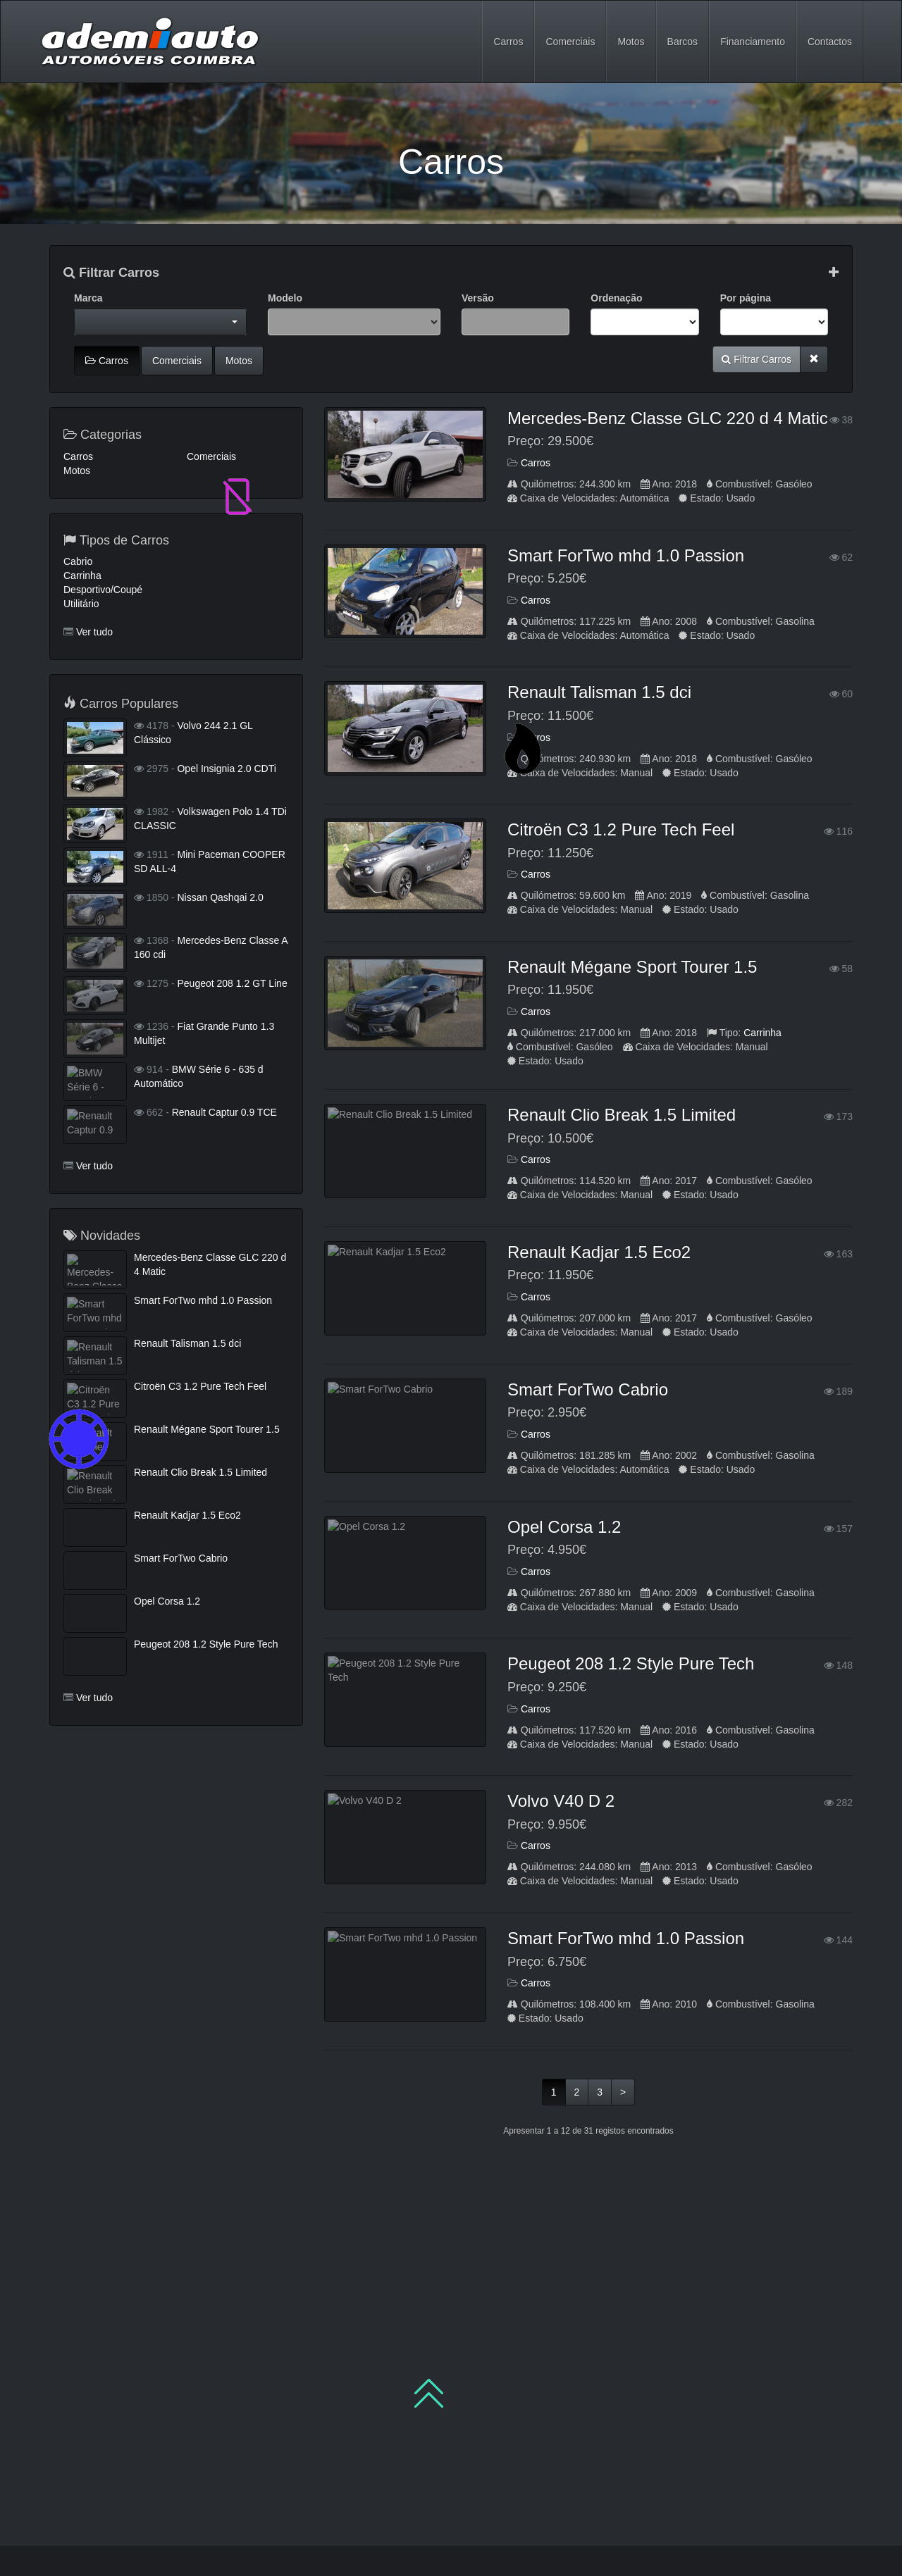  Describe the element at coordinates (523, 749) in the screenshot. I see `view trending or hot content` at that location.